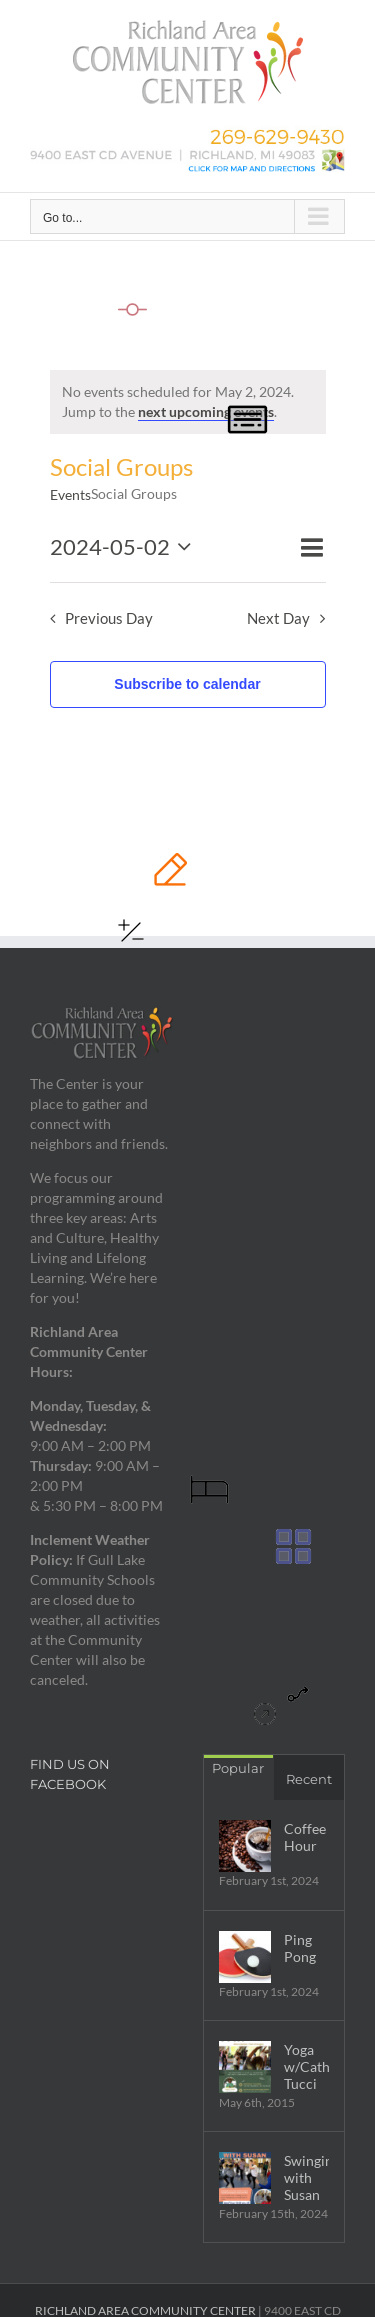  What do you see at coordinates (208, 1489) in the screenshot?
I see `view accommodation or hotel options` at bounding box center [208, 1489].